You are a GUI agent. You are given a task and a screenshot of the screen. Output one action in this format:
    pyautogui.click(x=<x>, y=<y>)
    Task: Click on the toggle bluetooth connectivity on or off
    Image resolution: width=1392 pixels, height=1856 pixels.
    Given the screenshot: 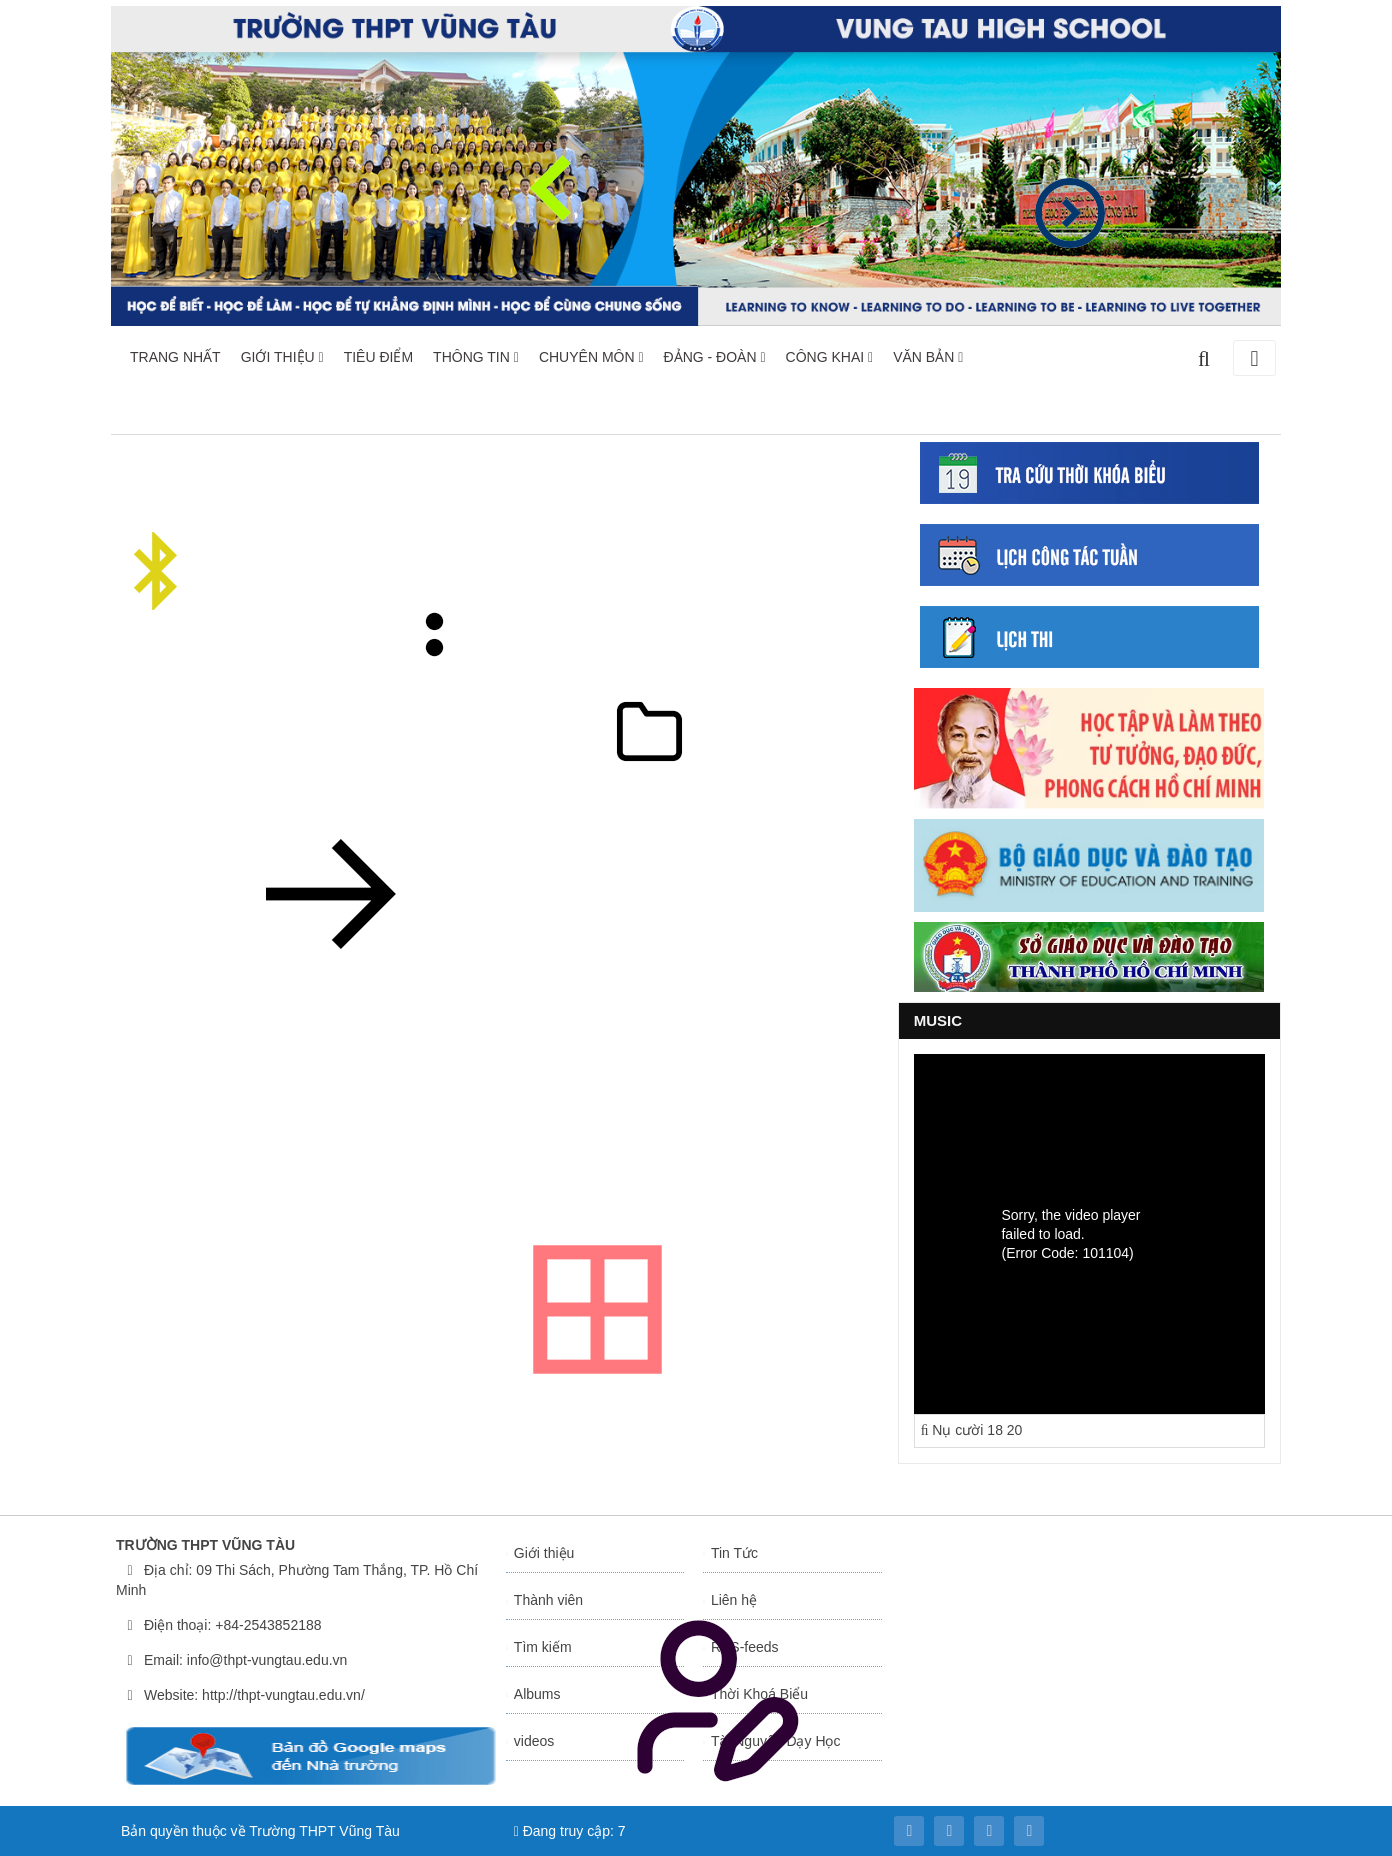 What is the action you would take?
    pyautogui.click(x=156, y=571)
    